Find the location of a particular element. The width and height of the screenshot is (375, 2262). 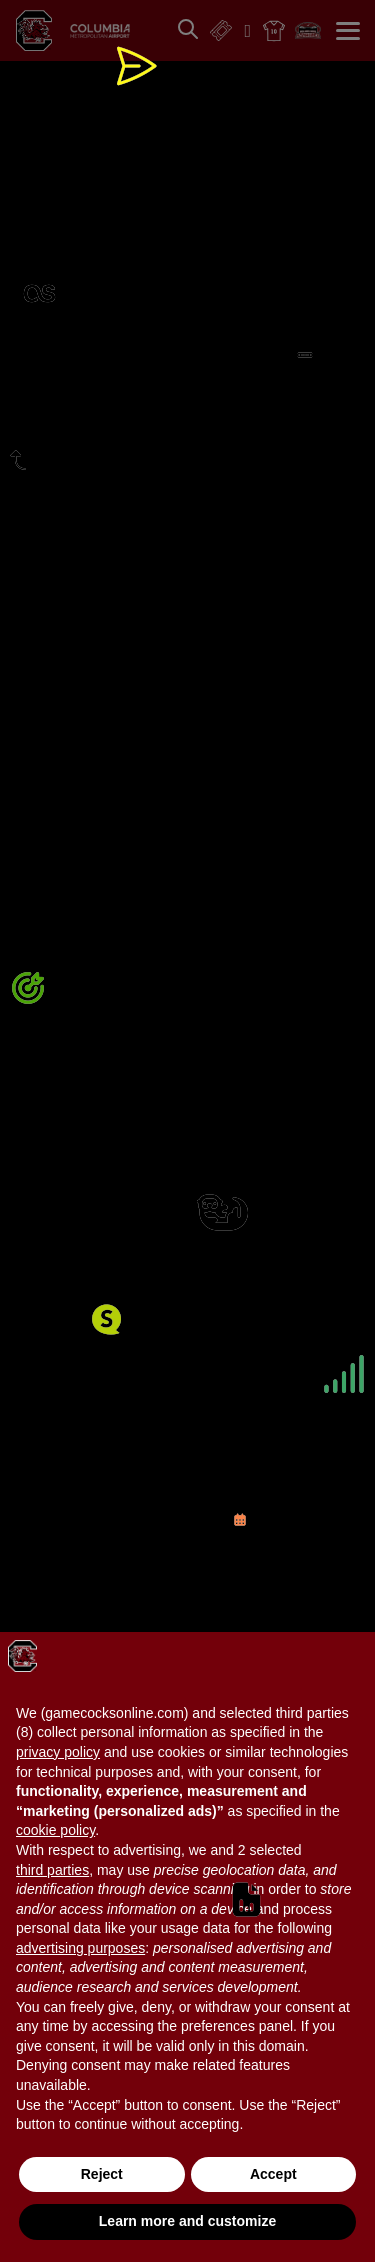

view calendar with scheduled events is located at coordinates (240, 1520).